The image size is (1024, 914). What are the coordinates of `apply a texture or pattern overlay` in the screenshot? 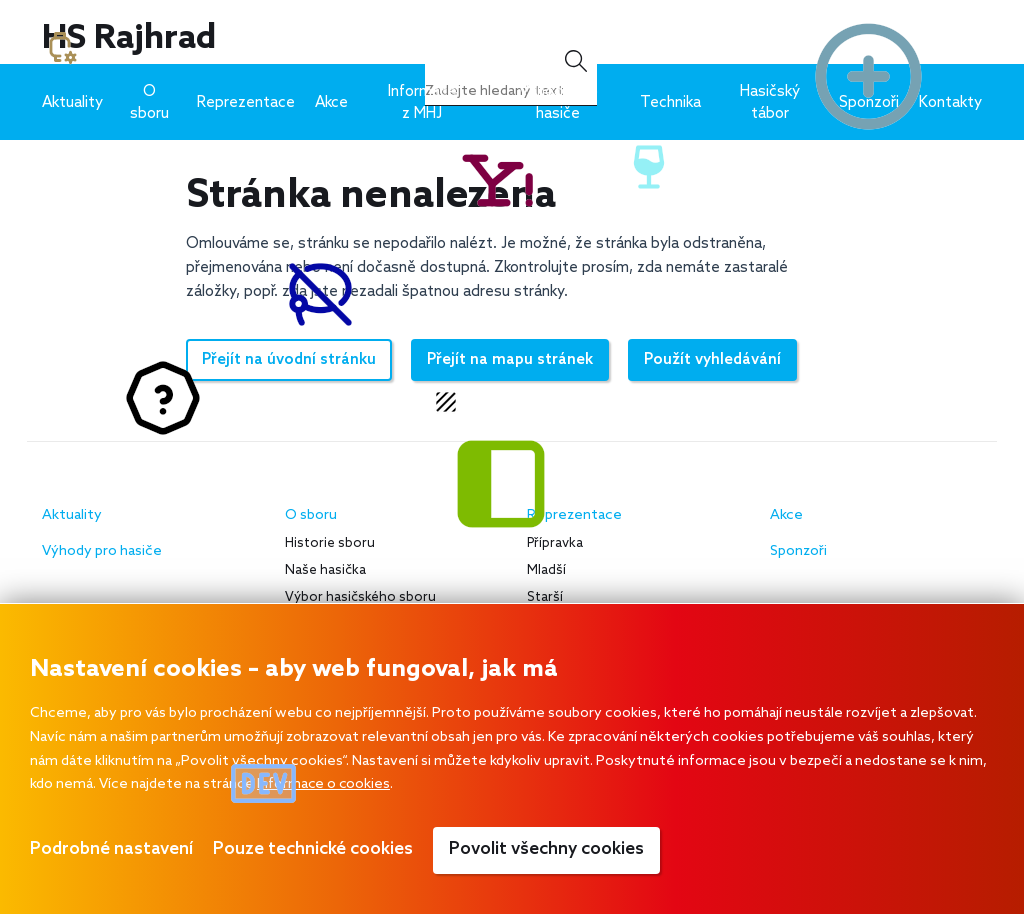 It's located at (446, 402).